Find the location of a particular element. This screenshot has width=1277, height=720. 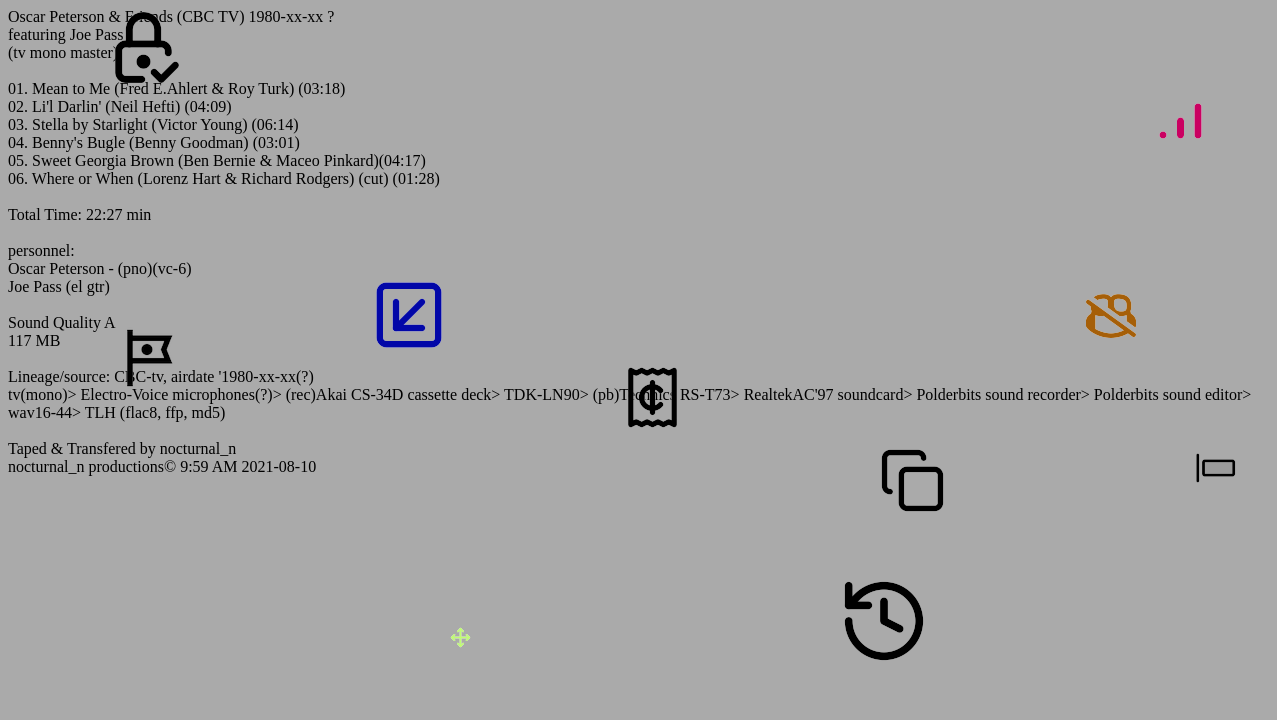

start a guided tour or walkthrough is located at coordinates (147, 358).